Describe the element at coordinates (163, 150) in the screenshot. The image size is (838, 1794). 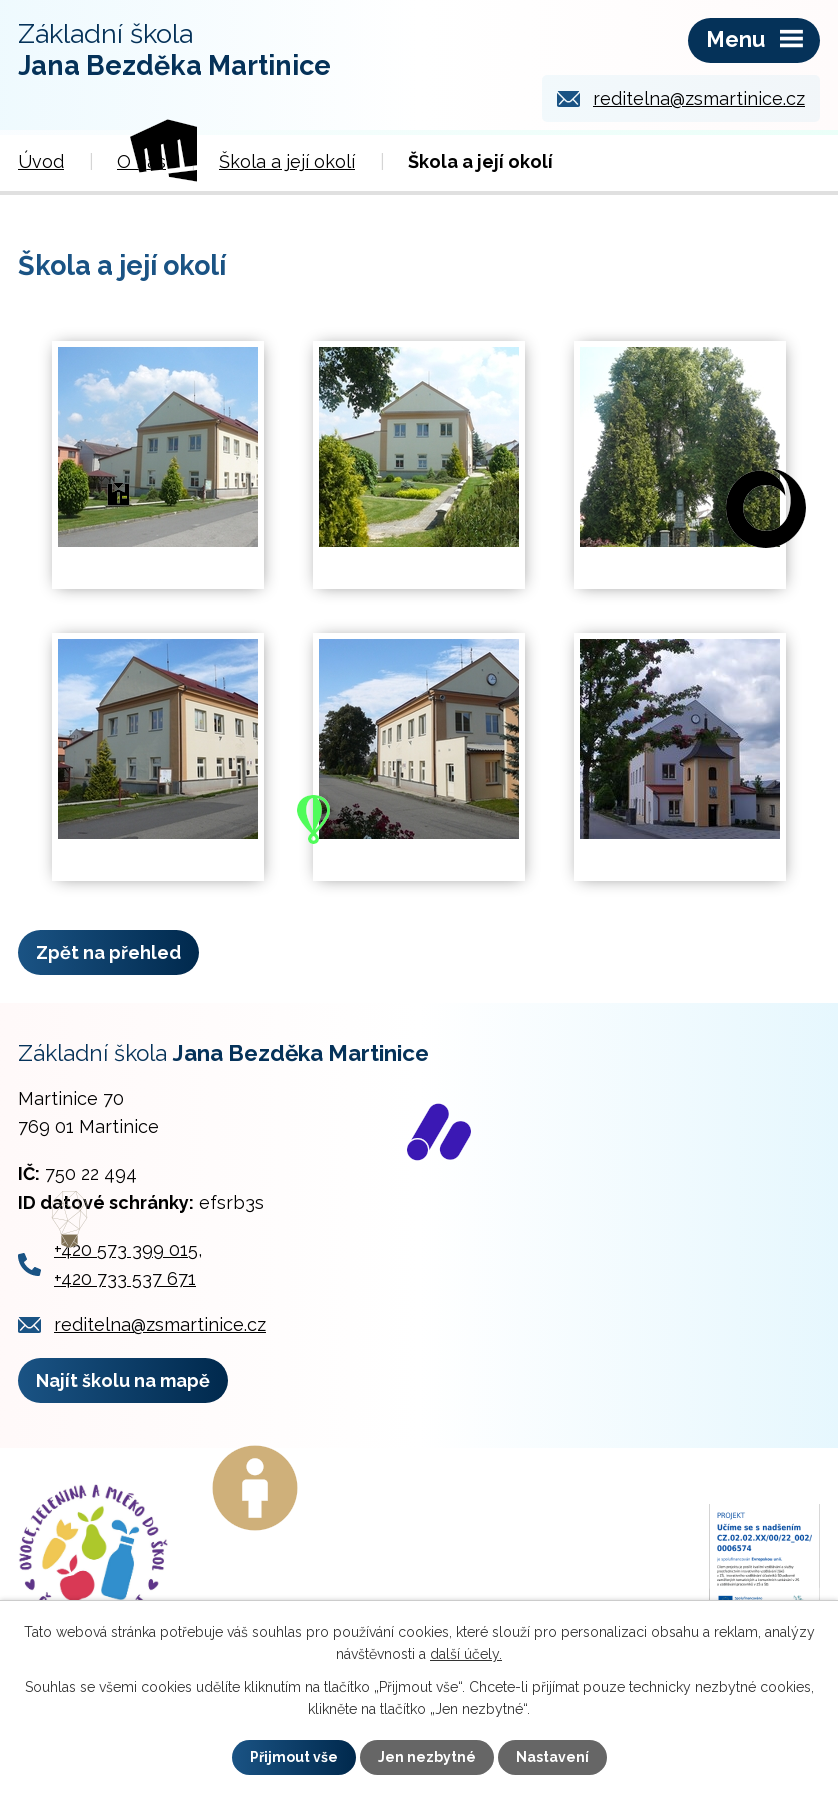
I see `riot games logo` at that location.